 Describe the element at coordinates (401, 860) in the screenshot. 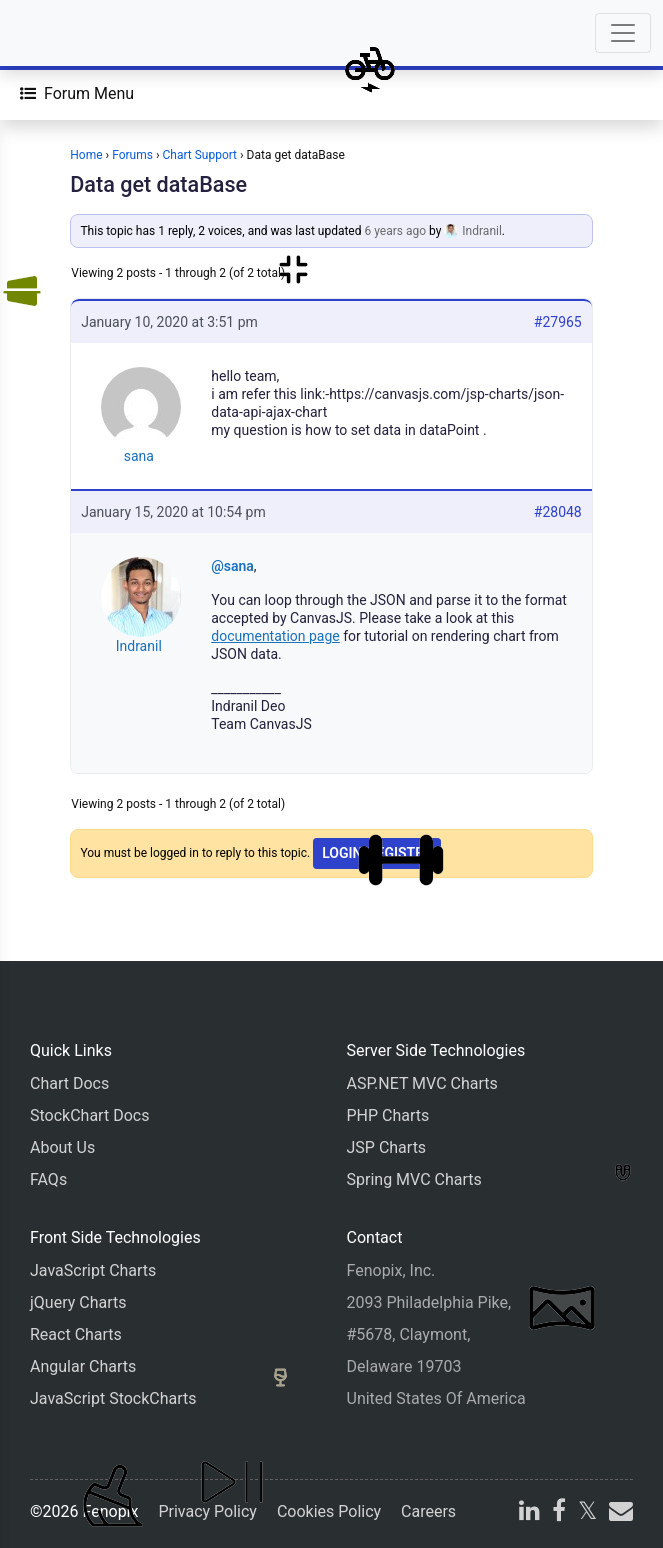

I see `access workout or fitness features` at that location.